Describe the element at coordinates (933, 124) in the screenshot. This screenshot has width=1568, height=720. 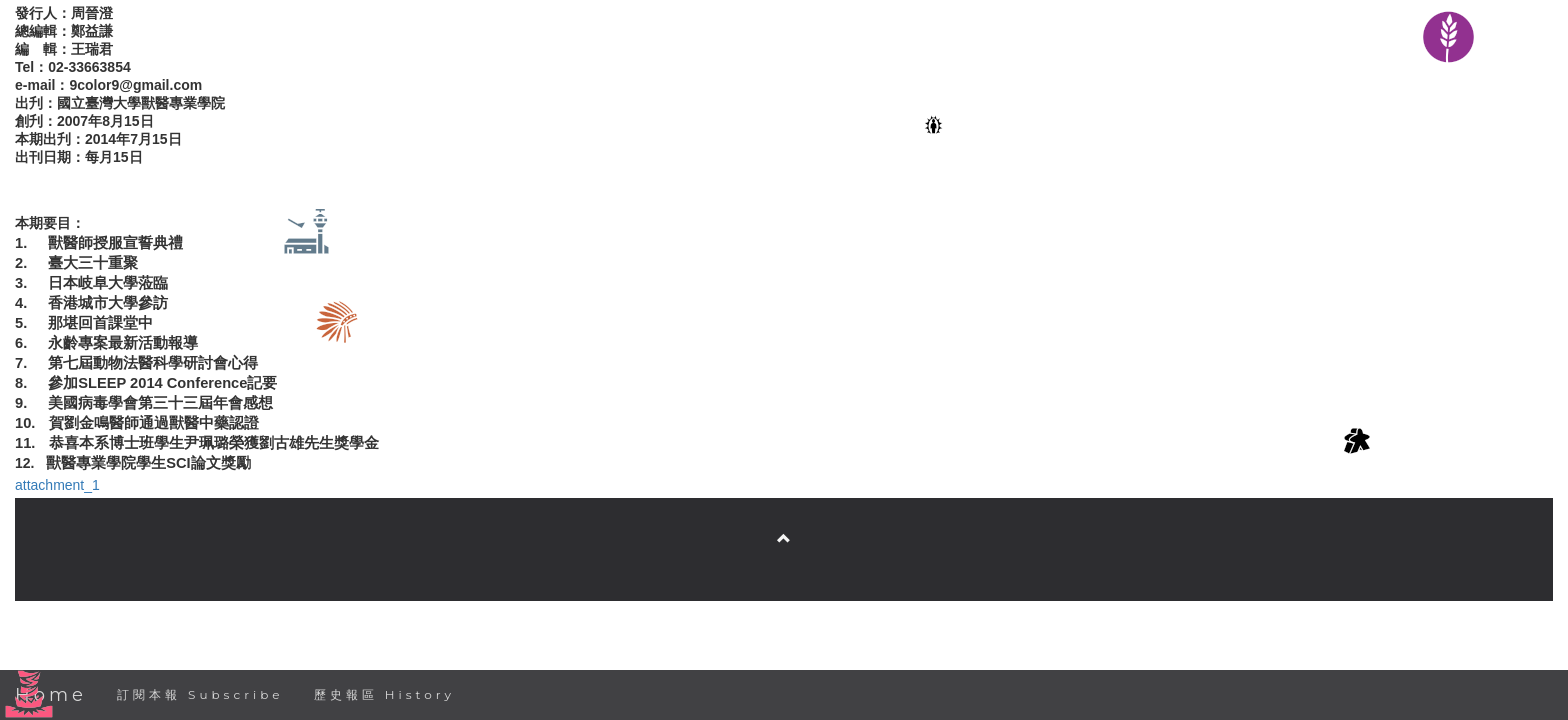
I see `activate aura or special ability` at that location.